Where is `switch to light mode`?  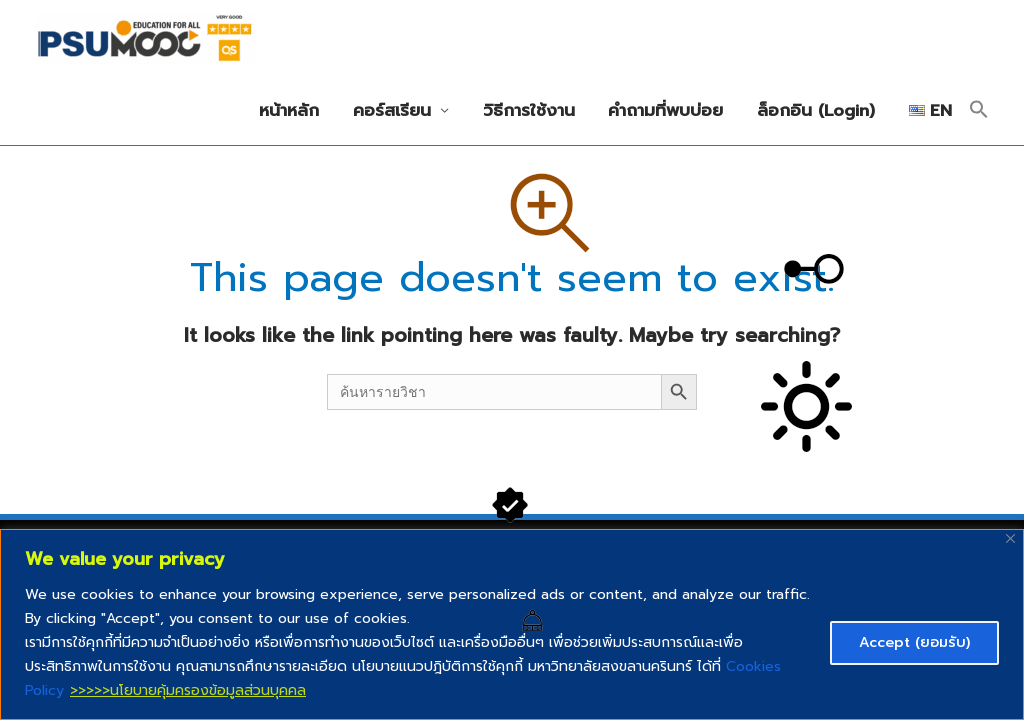 switch to light mode is located at coordinates (806, 406).